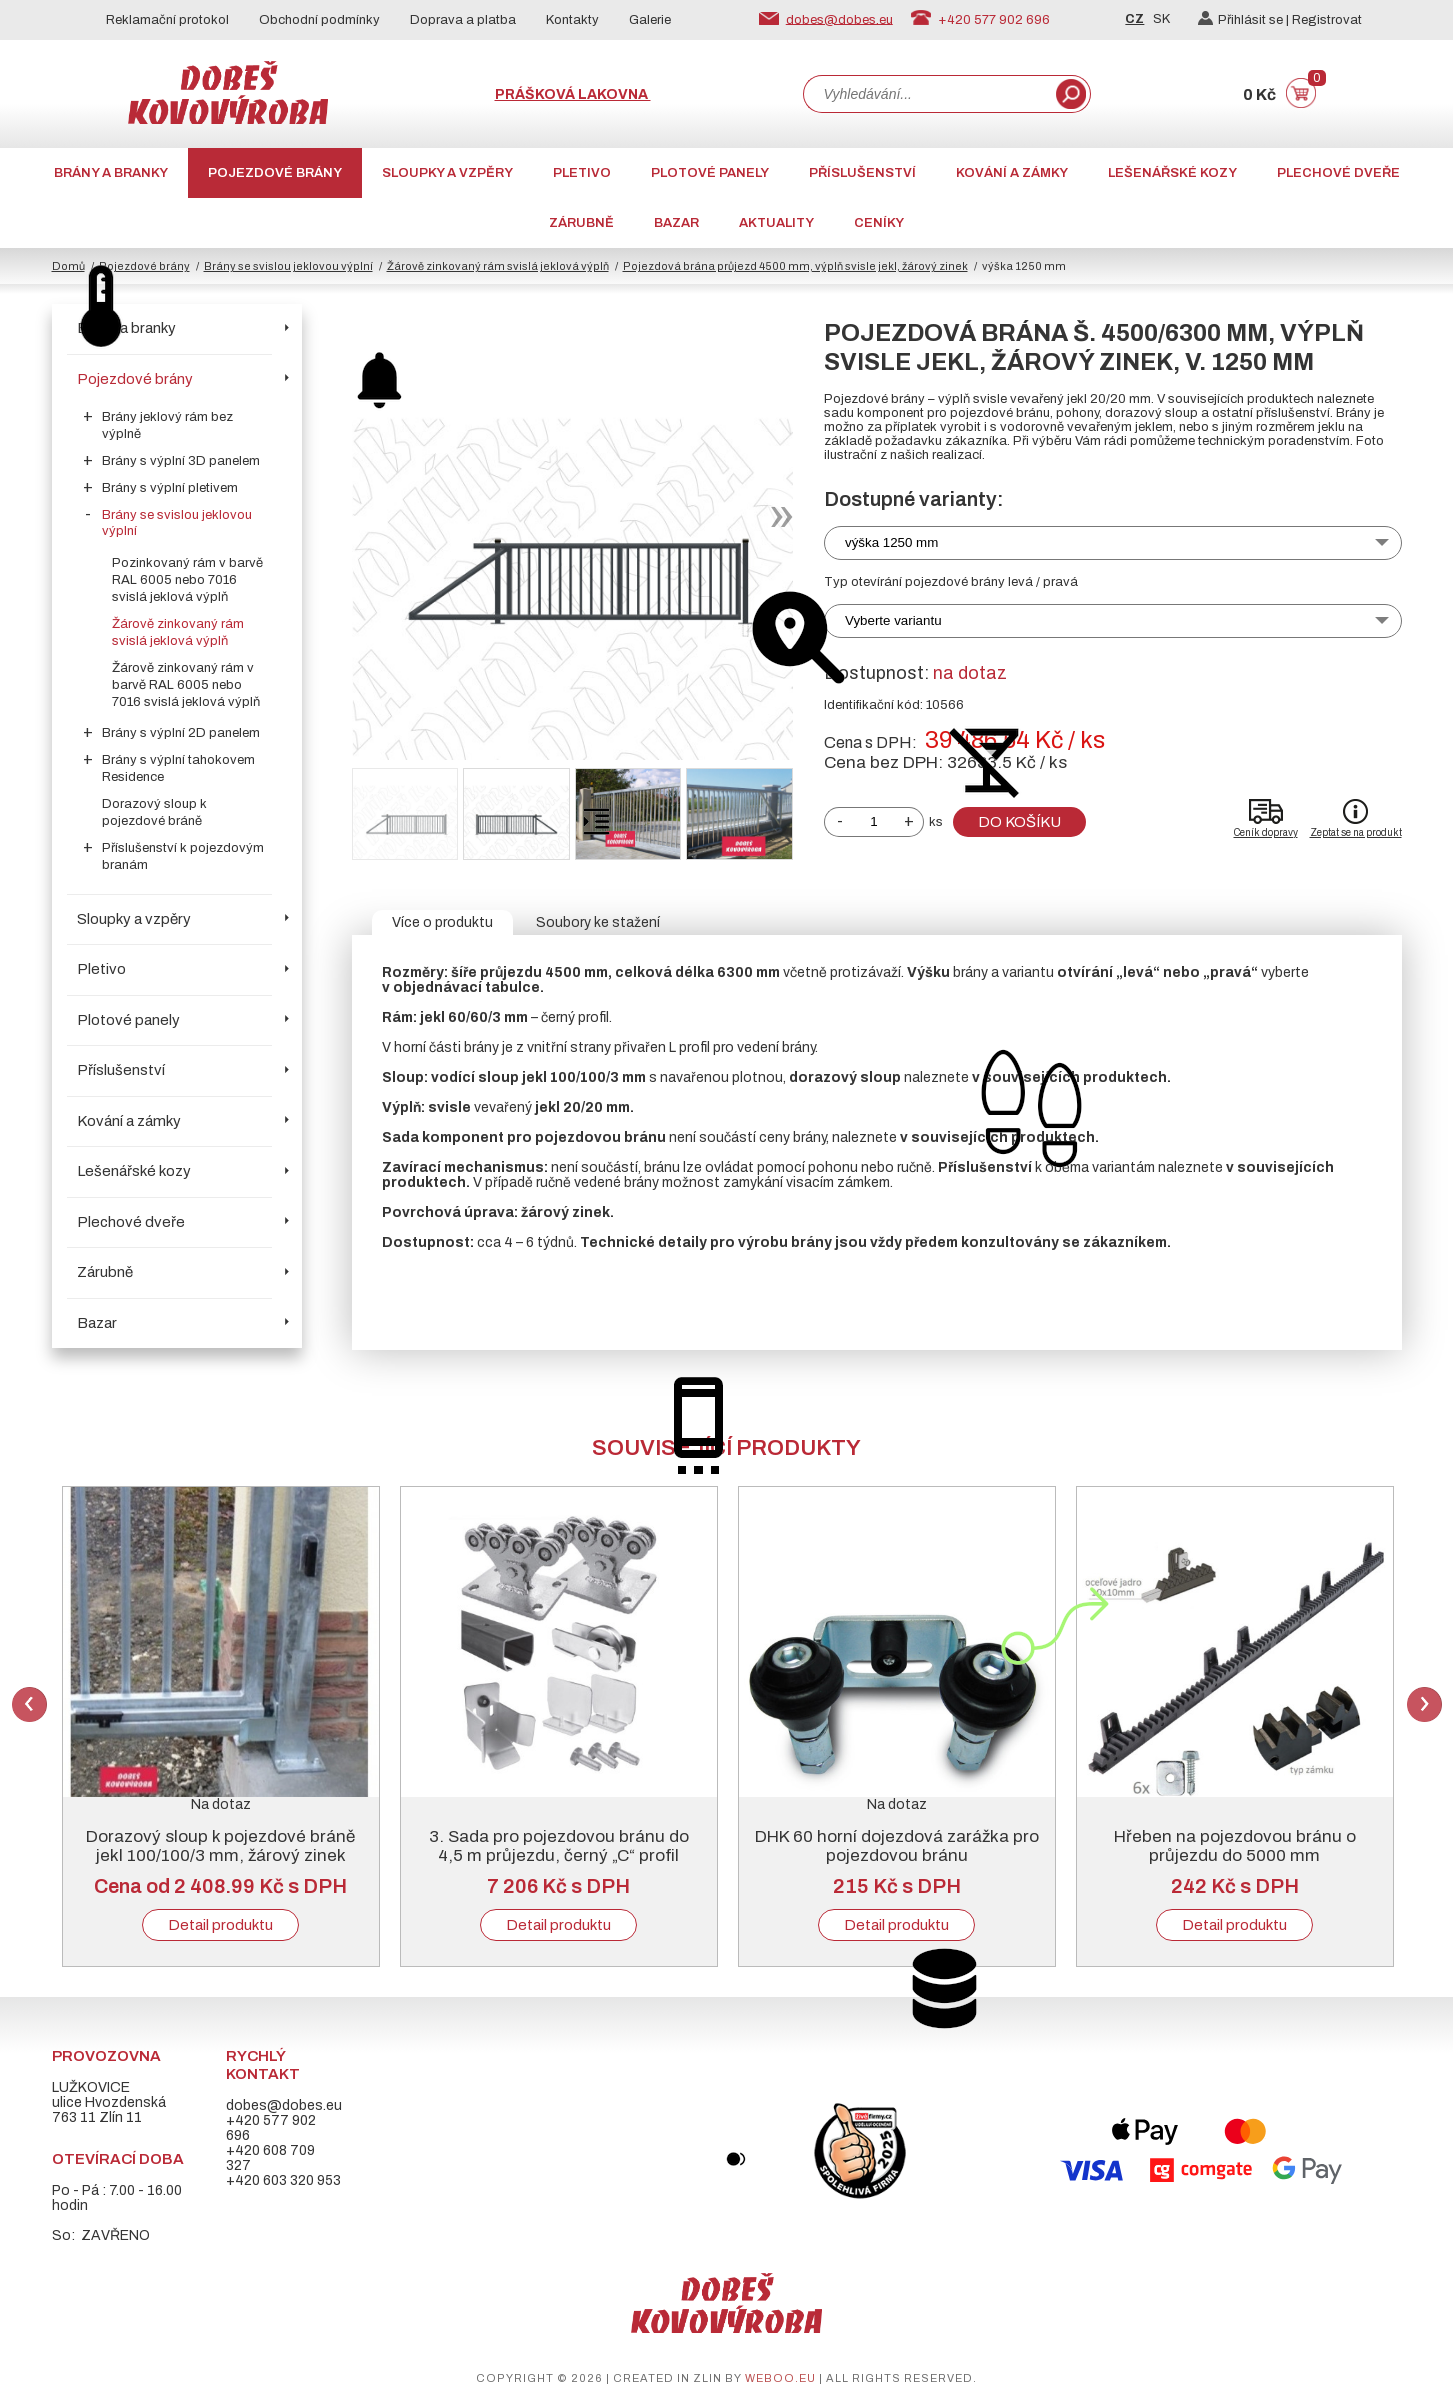 The image size is (1453, 2396). What do you see at coordinates (698, 1425) in the screenshot?
I see `access mobile device settings` at bounding box center [698, 1425].